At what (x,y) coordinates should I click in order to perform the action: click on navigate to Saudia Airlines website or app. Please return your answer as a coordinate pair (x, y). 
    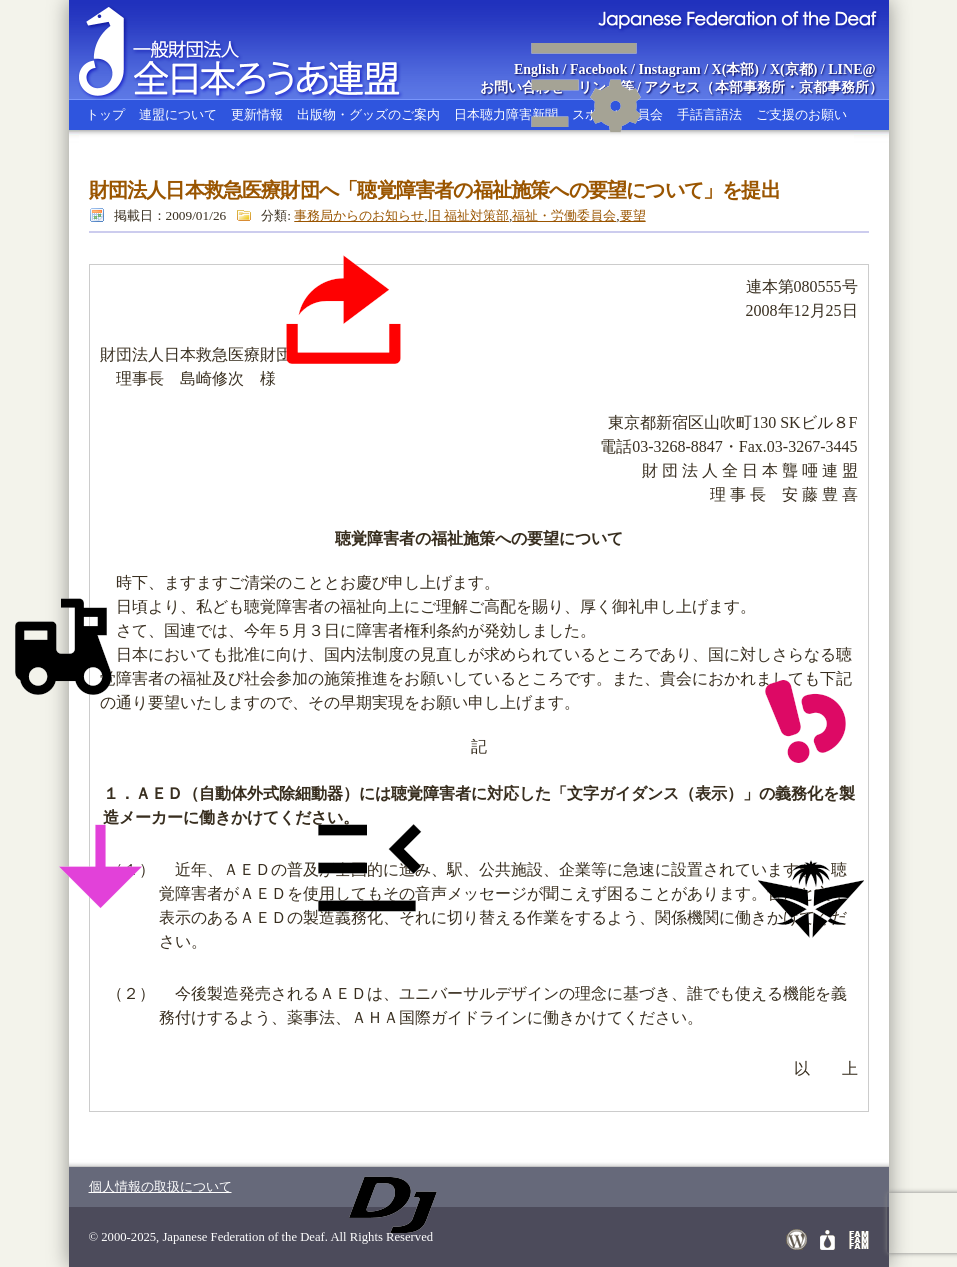
    Looking at the image, I should click on (811, 899).